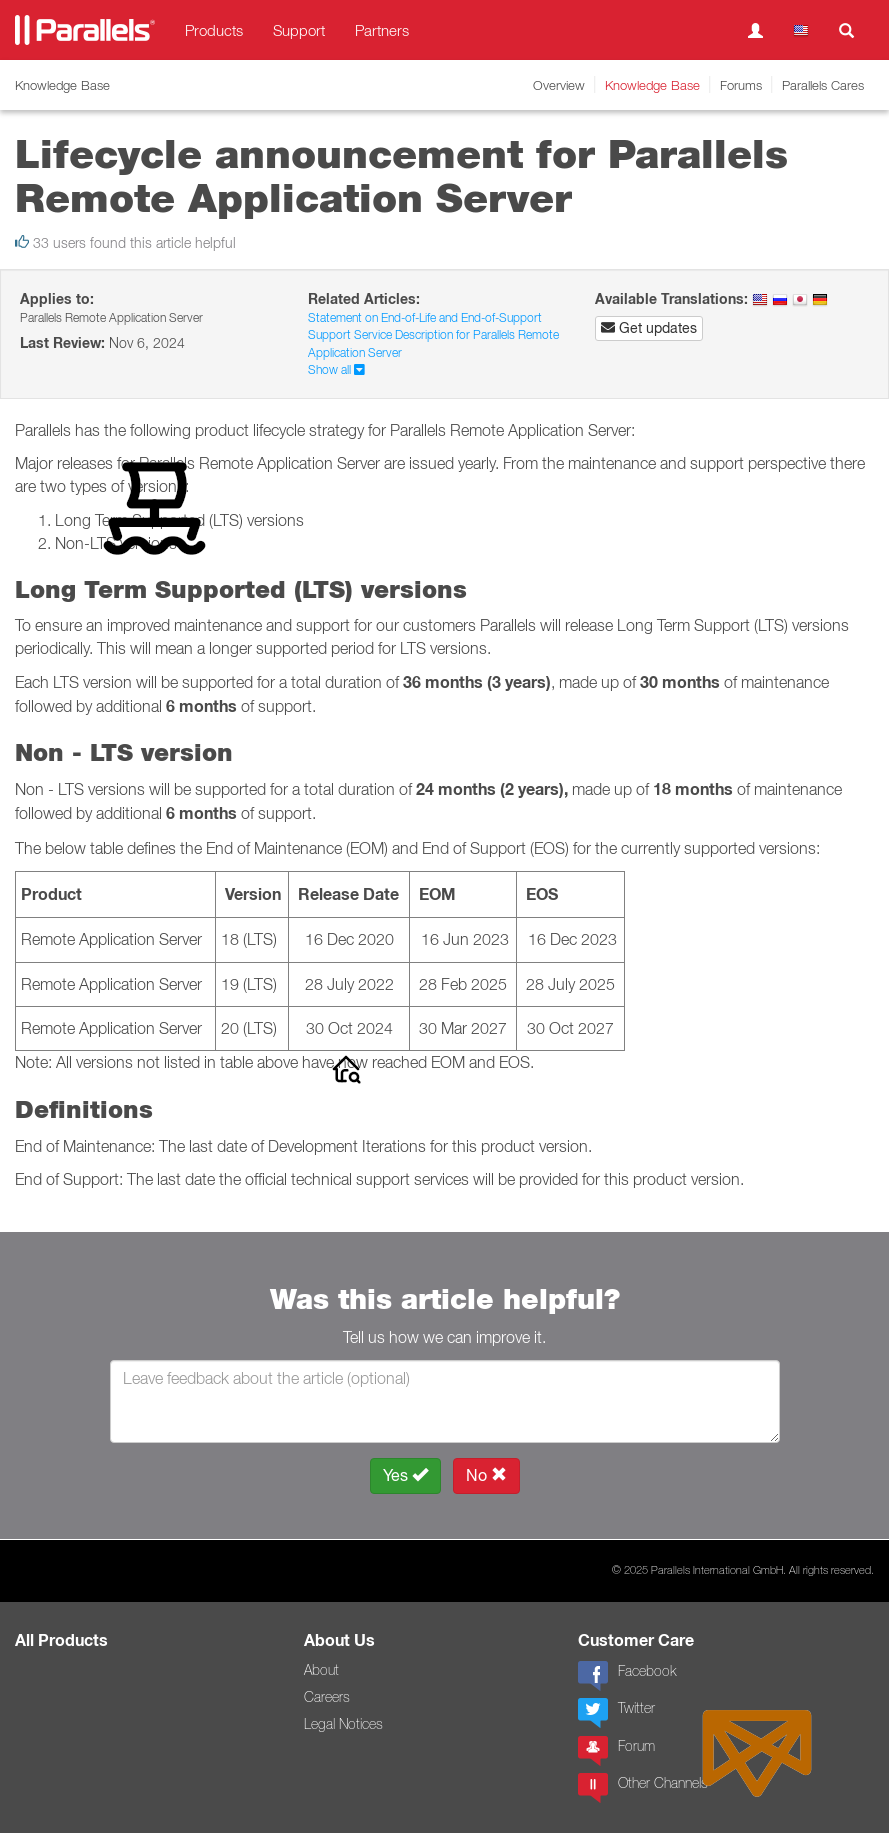  Describe the element at coordinates (346, 1069) in the screenshot. I see `search for homes or properties` at that location.